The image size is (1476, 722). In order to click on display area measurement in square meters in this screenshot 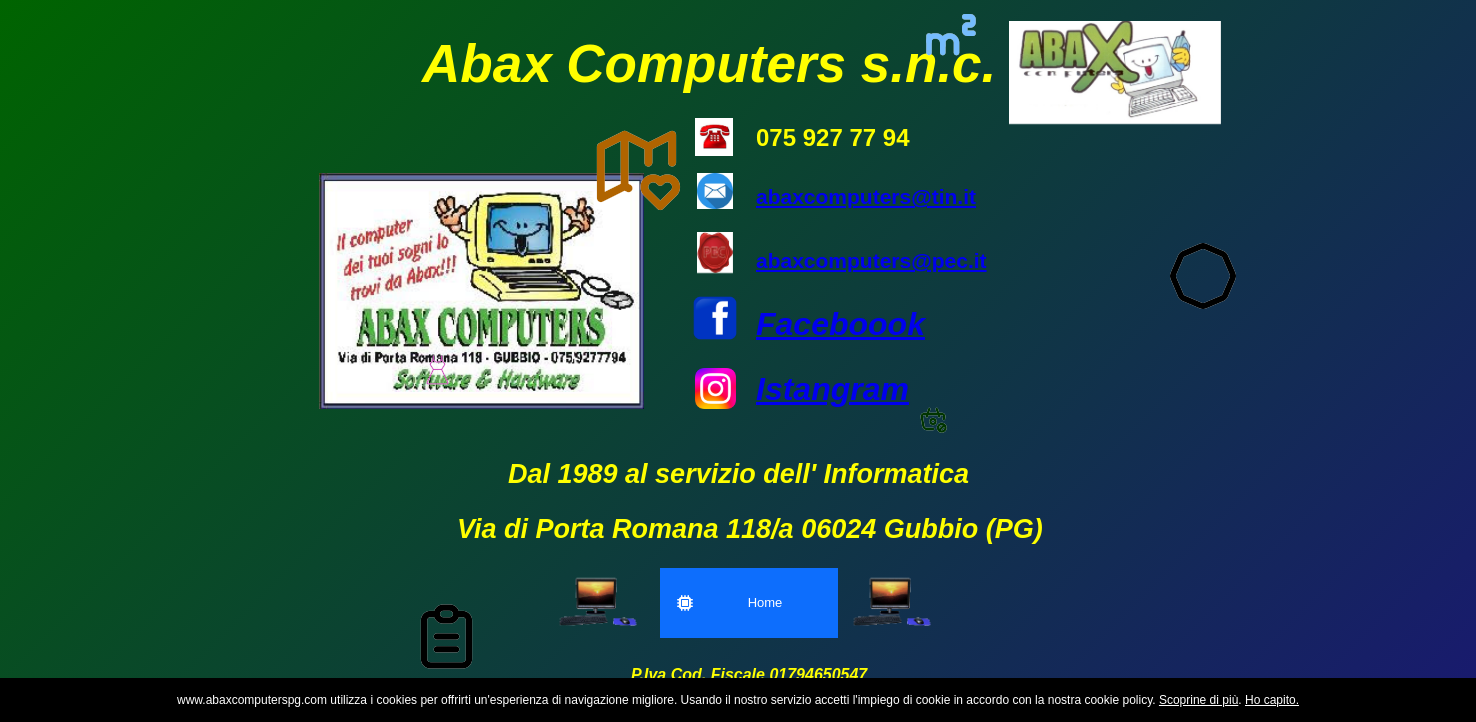, I will do `click(951, 36)`.